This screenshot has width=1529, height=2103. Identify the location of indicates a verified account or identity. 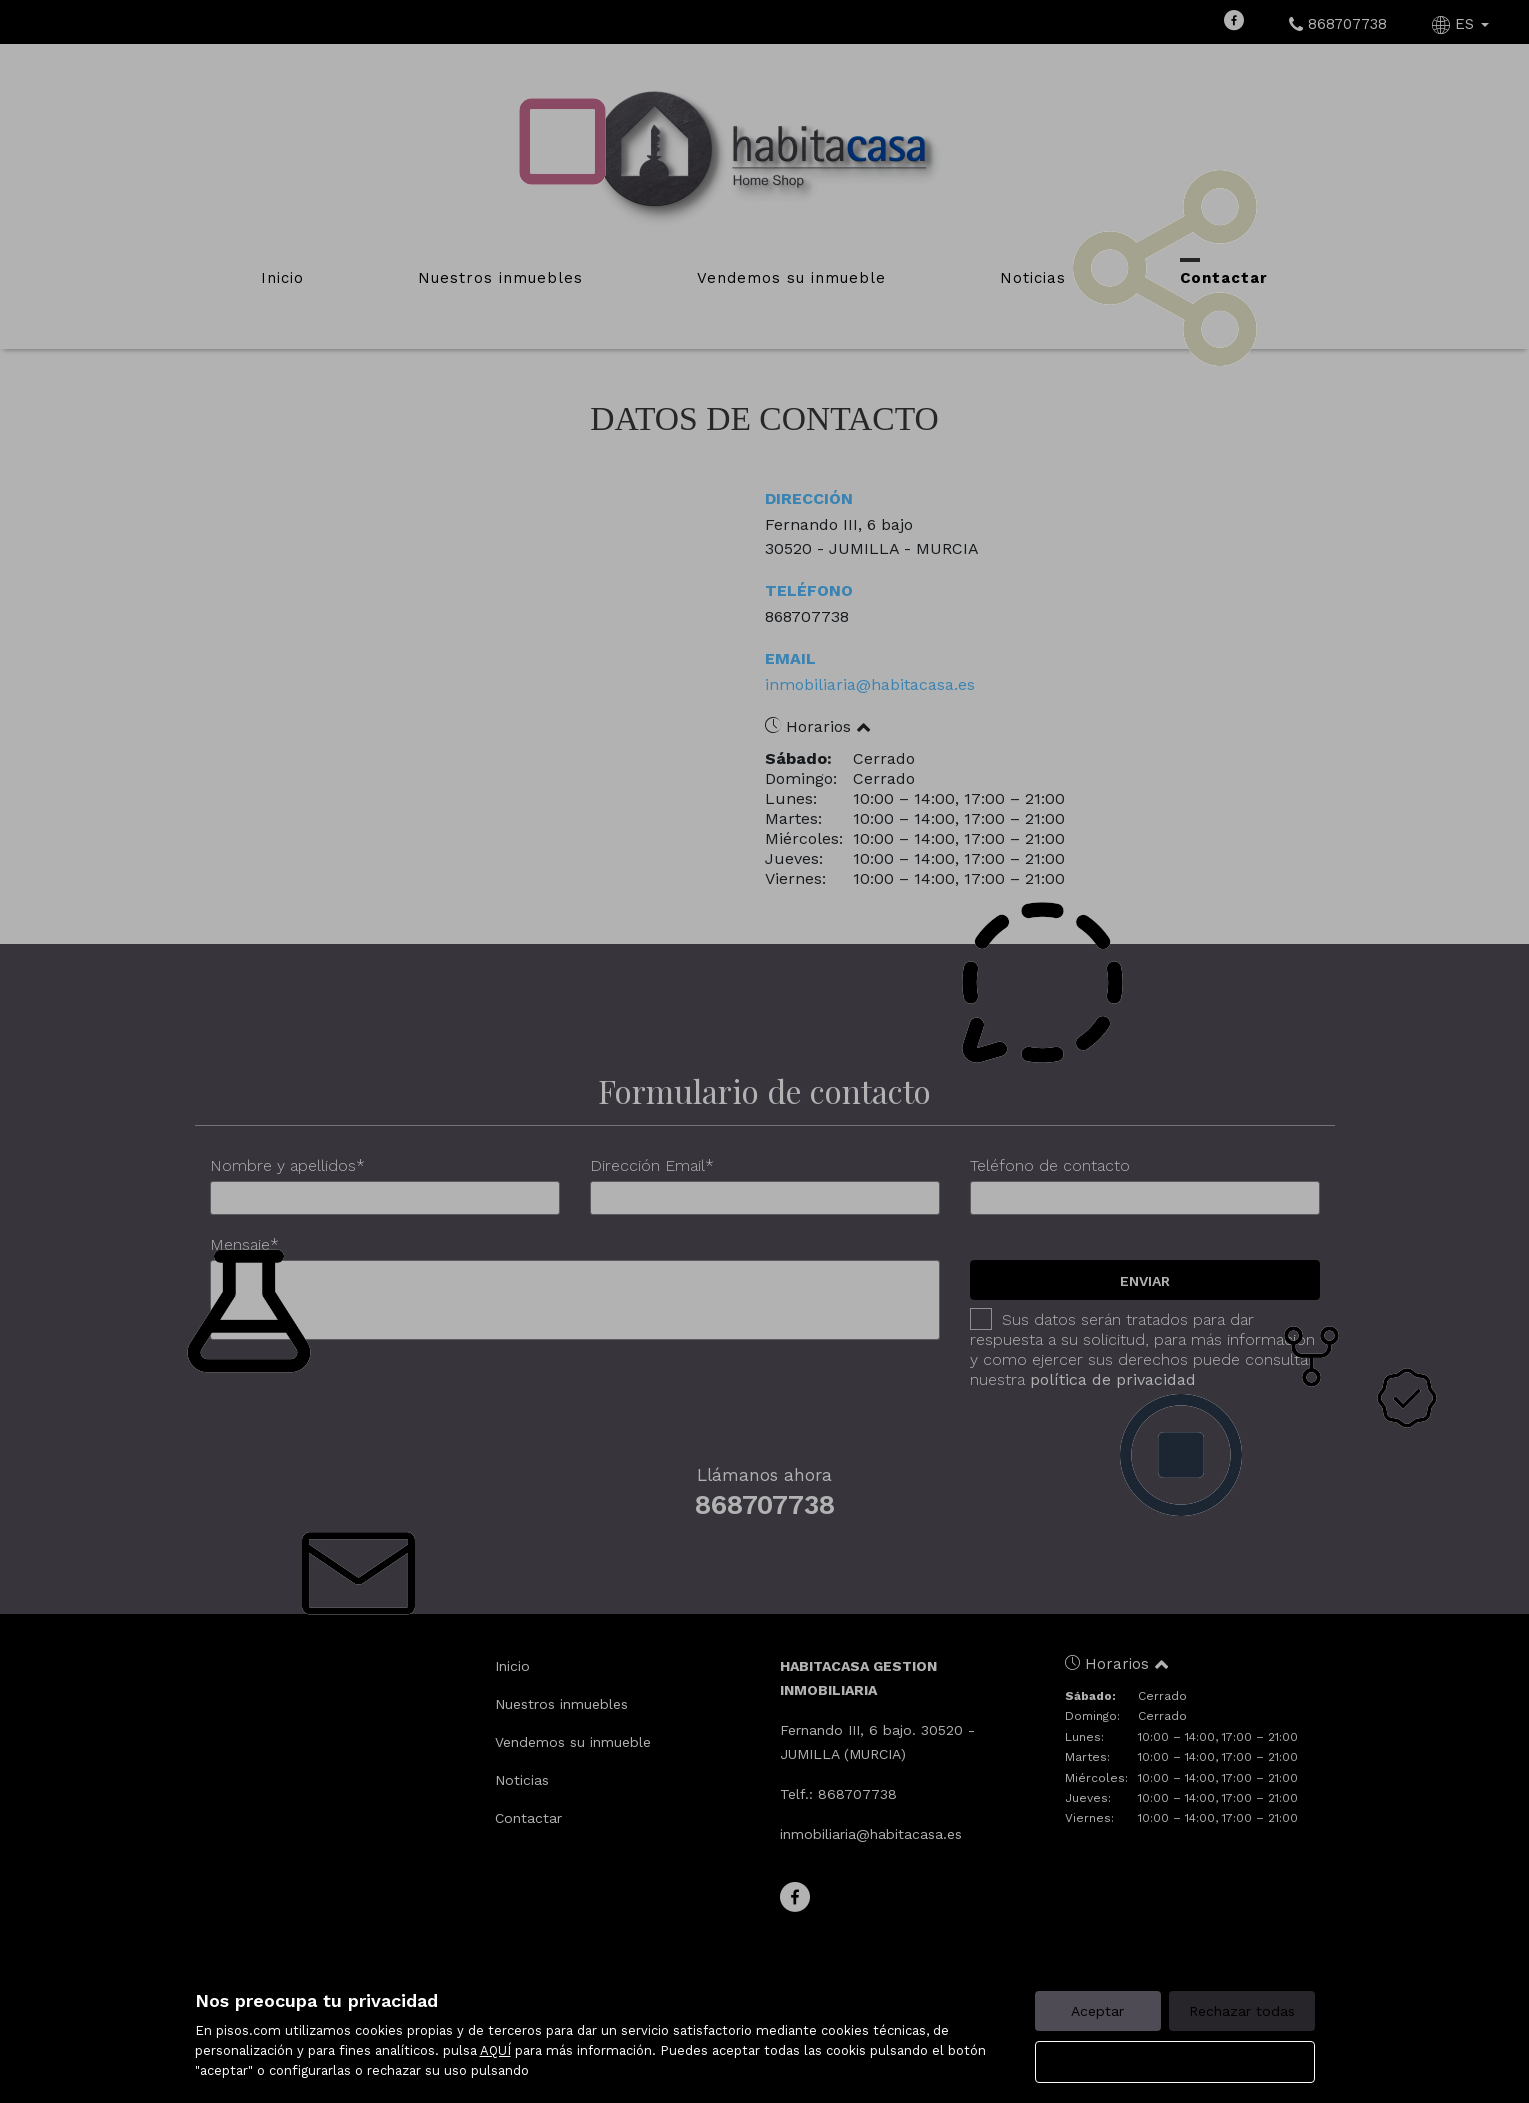
(1407, 1398).